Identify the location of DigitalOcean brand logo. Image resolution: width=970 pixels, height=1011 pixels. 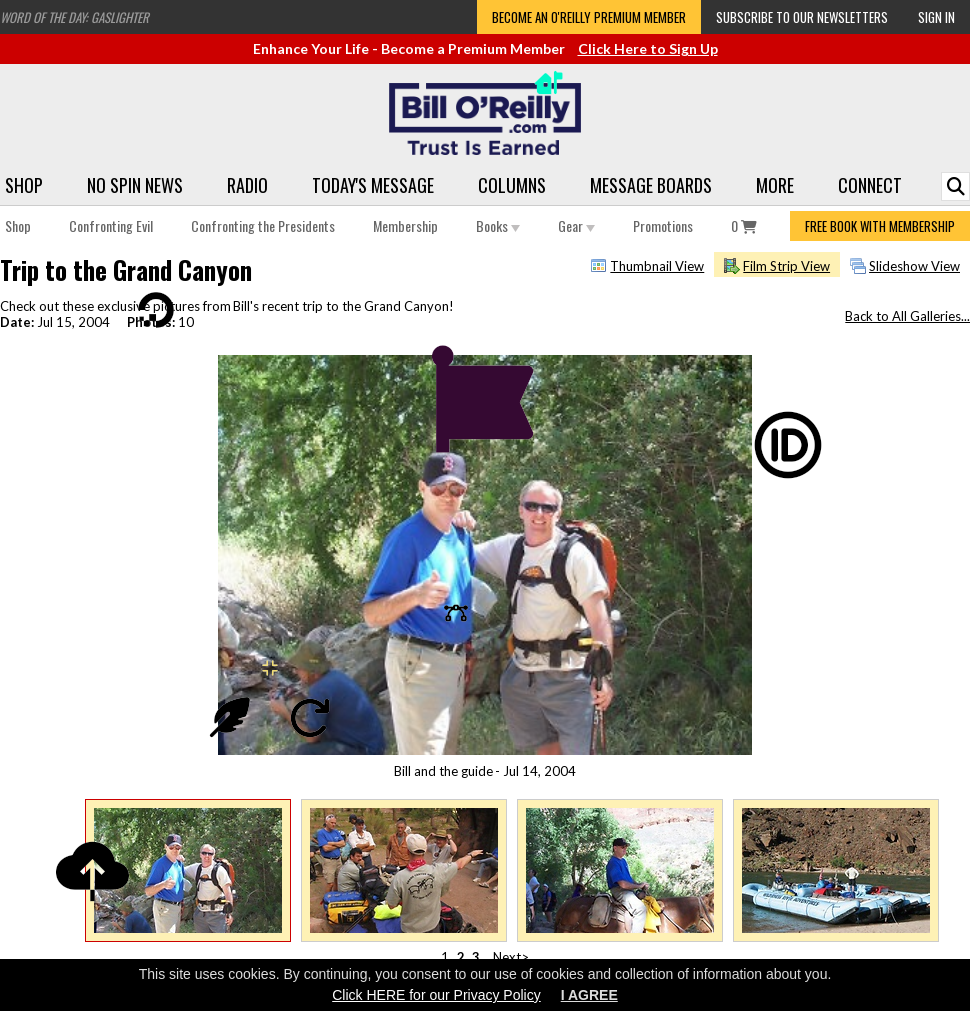
(156, 310).